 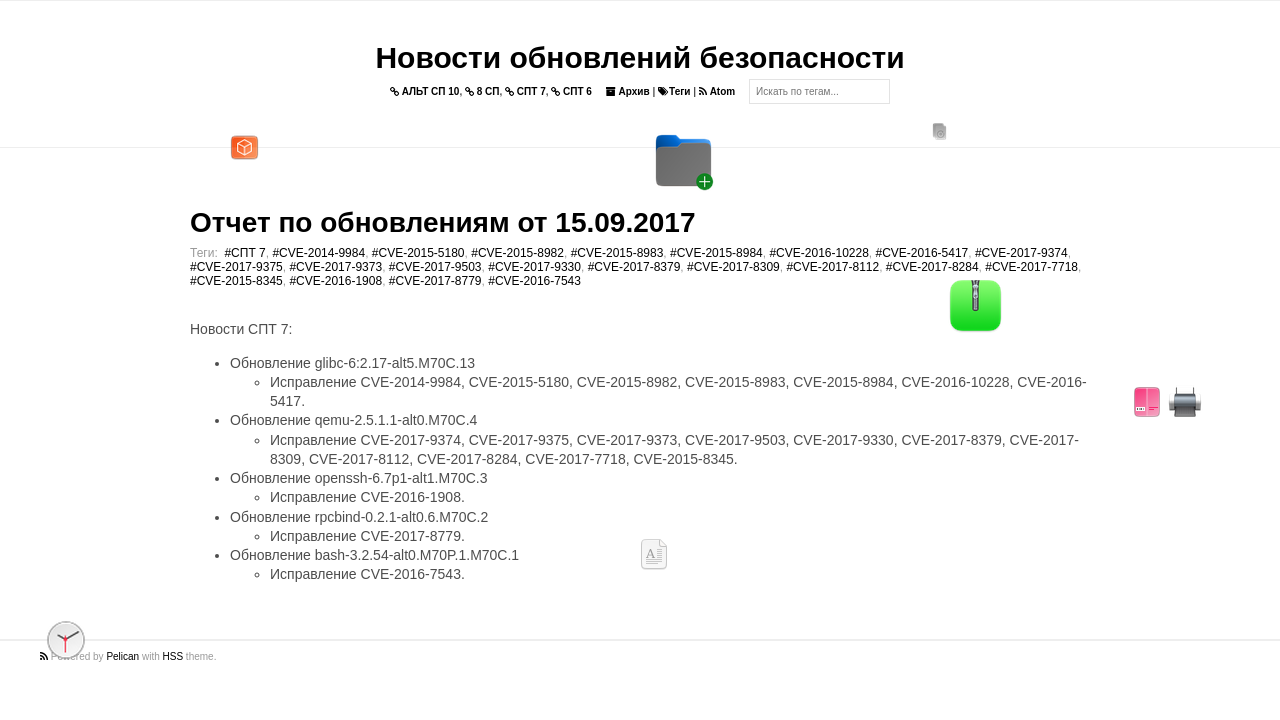 What do you see at coordinates (1147, 402) in the screenshot?
I see `a debian software package file` at bounding box center [1147, 402].